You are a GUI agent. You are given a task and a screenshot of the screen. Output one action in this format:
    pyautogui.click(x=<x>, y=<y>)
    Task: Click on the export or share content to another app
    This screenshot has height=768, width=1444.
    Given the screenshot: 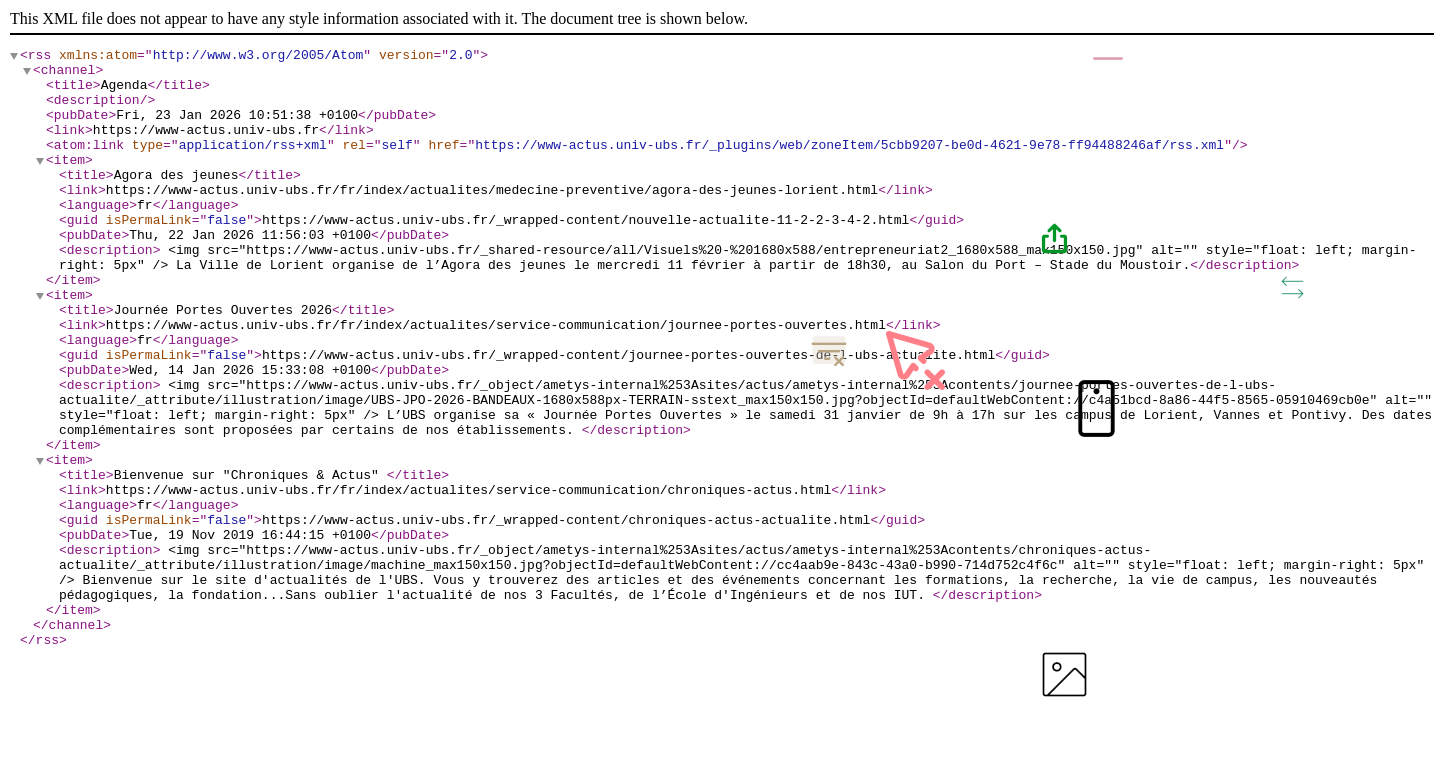 What is the action you would take?
    pyautogui.click(x=1054, y=239)
    